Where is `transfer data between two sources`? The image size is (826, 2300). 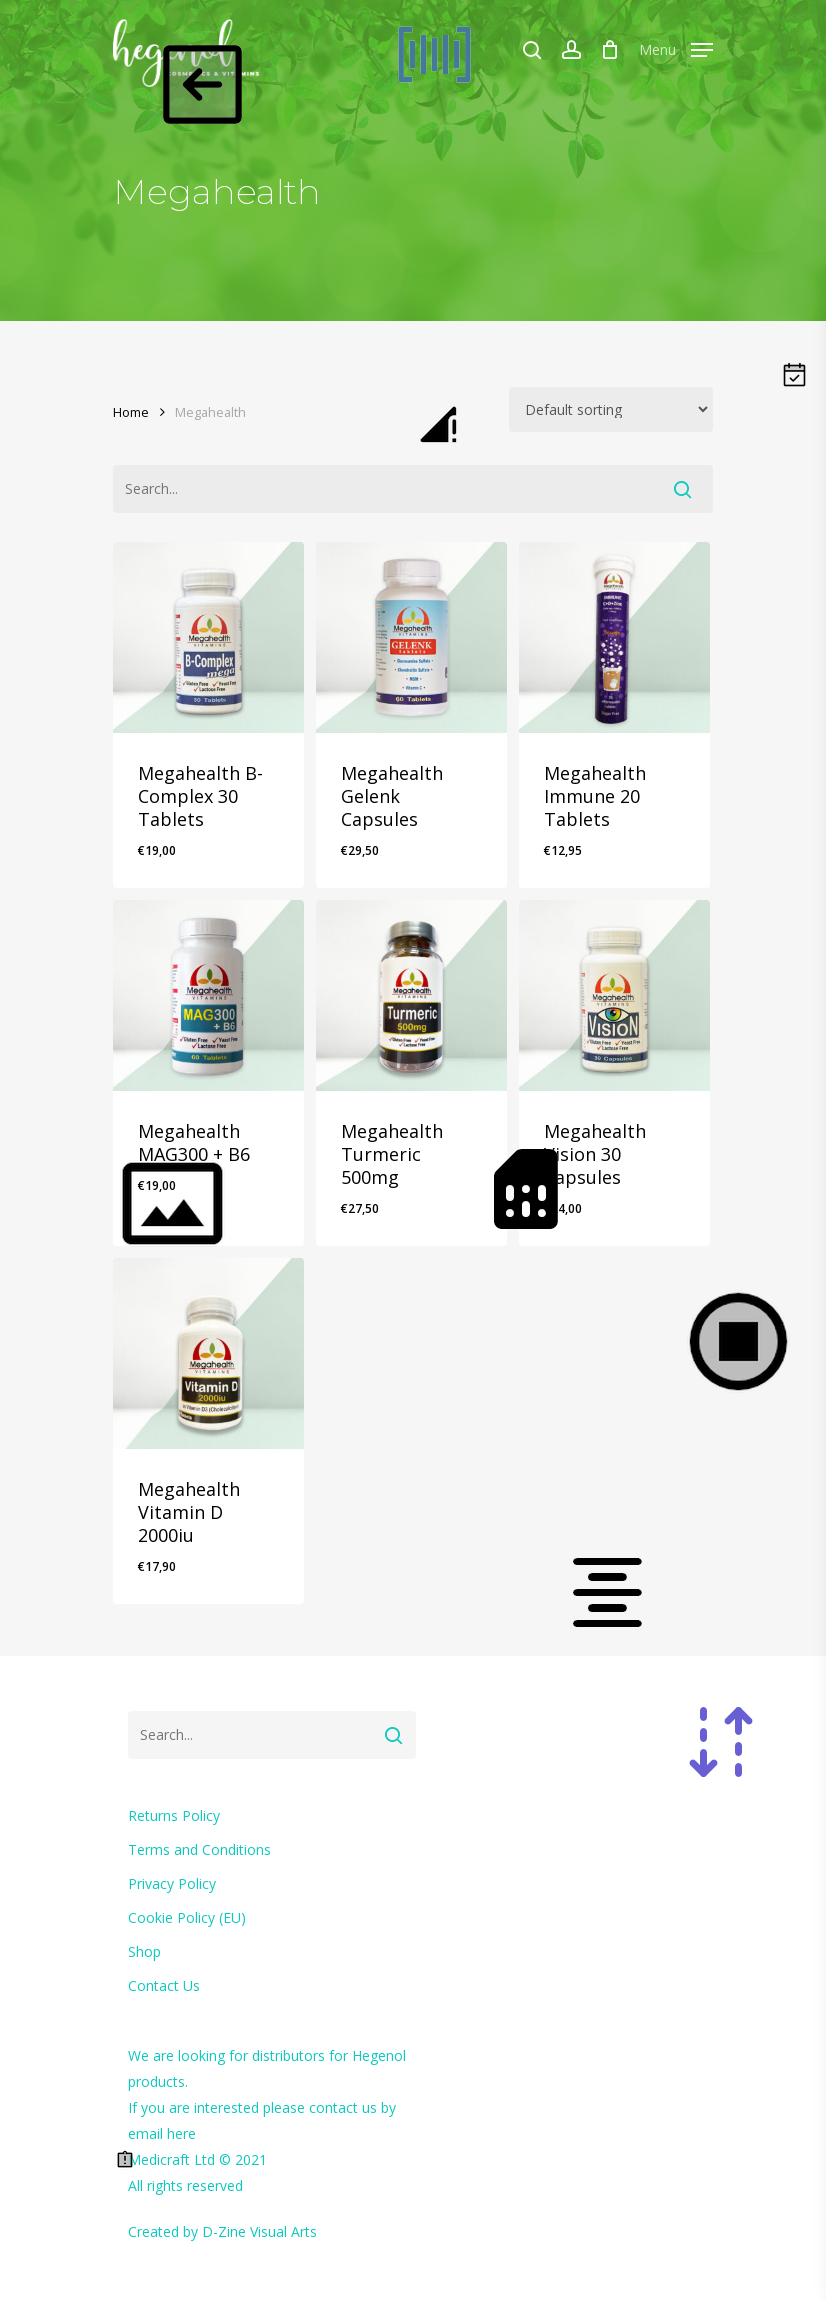
transfer data between two sources is located at coordinates (721, 1742).